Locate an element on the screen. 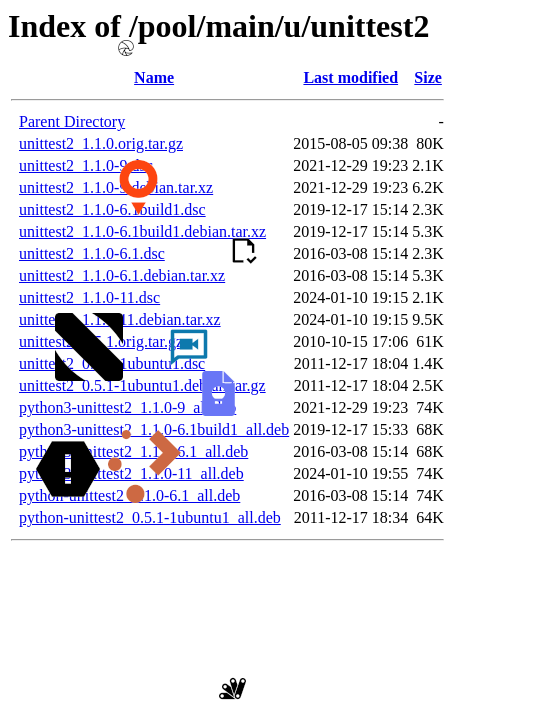  KDE Plasma desktop environment logo is located at coordinates (144, 466).